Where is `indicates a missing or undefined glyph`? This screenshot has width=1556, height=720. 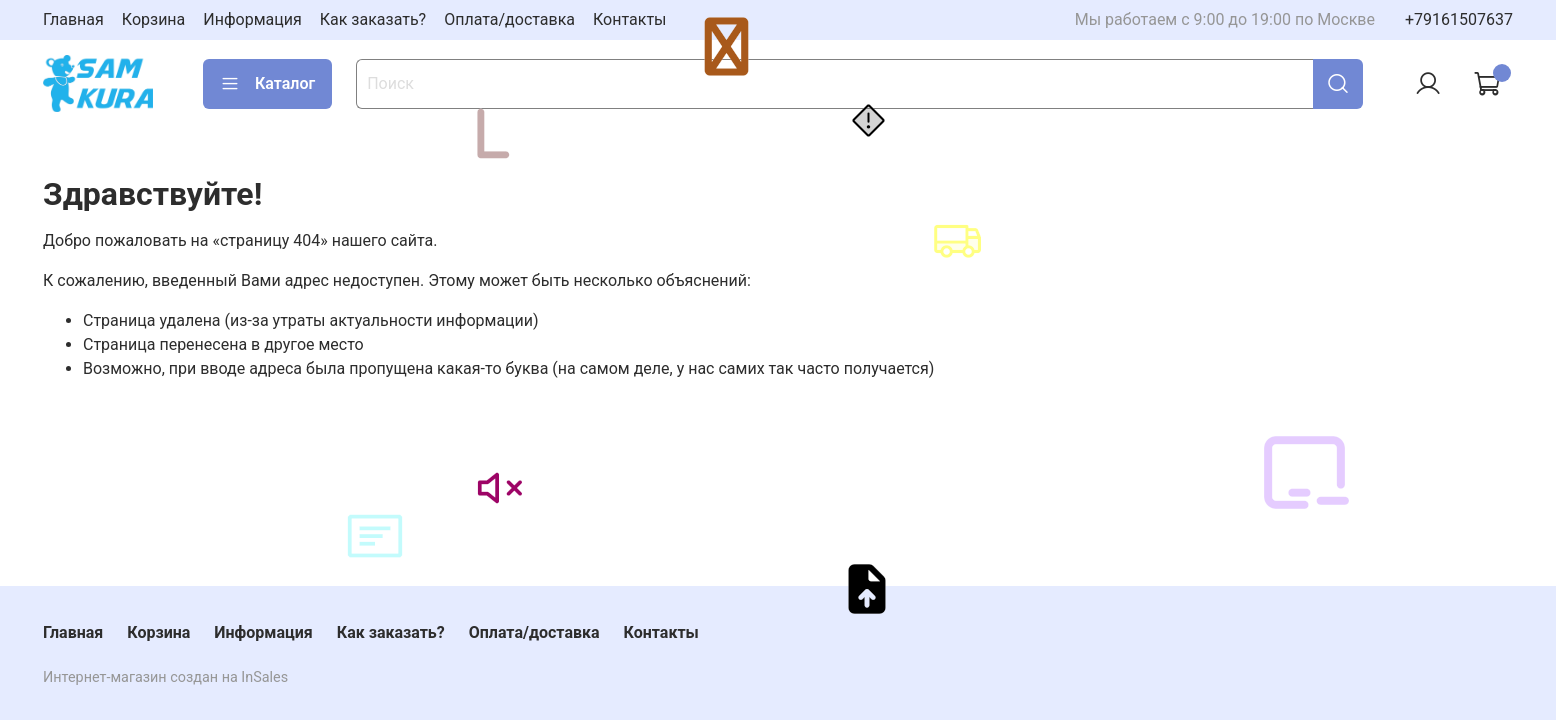
indicates a missing or undefined glyph is located at coordinates (726, 46).